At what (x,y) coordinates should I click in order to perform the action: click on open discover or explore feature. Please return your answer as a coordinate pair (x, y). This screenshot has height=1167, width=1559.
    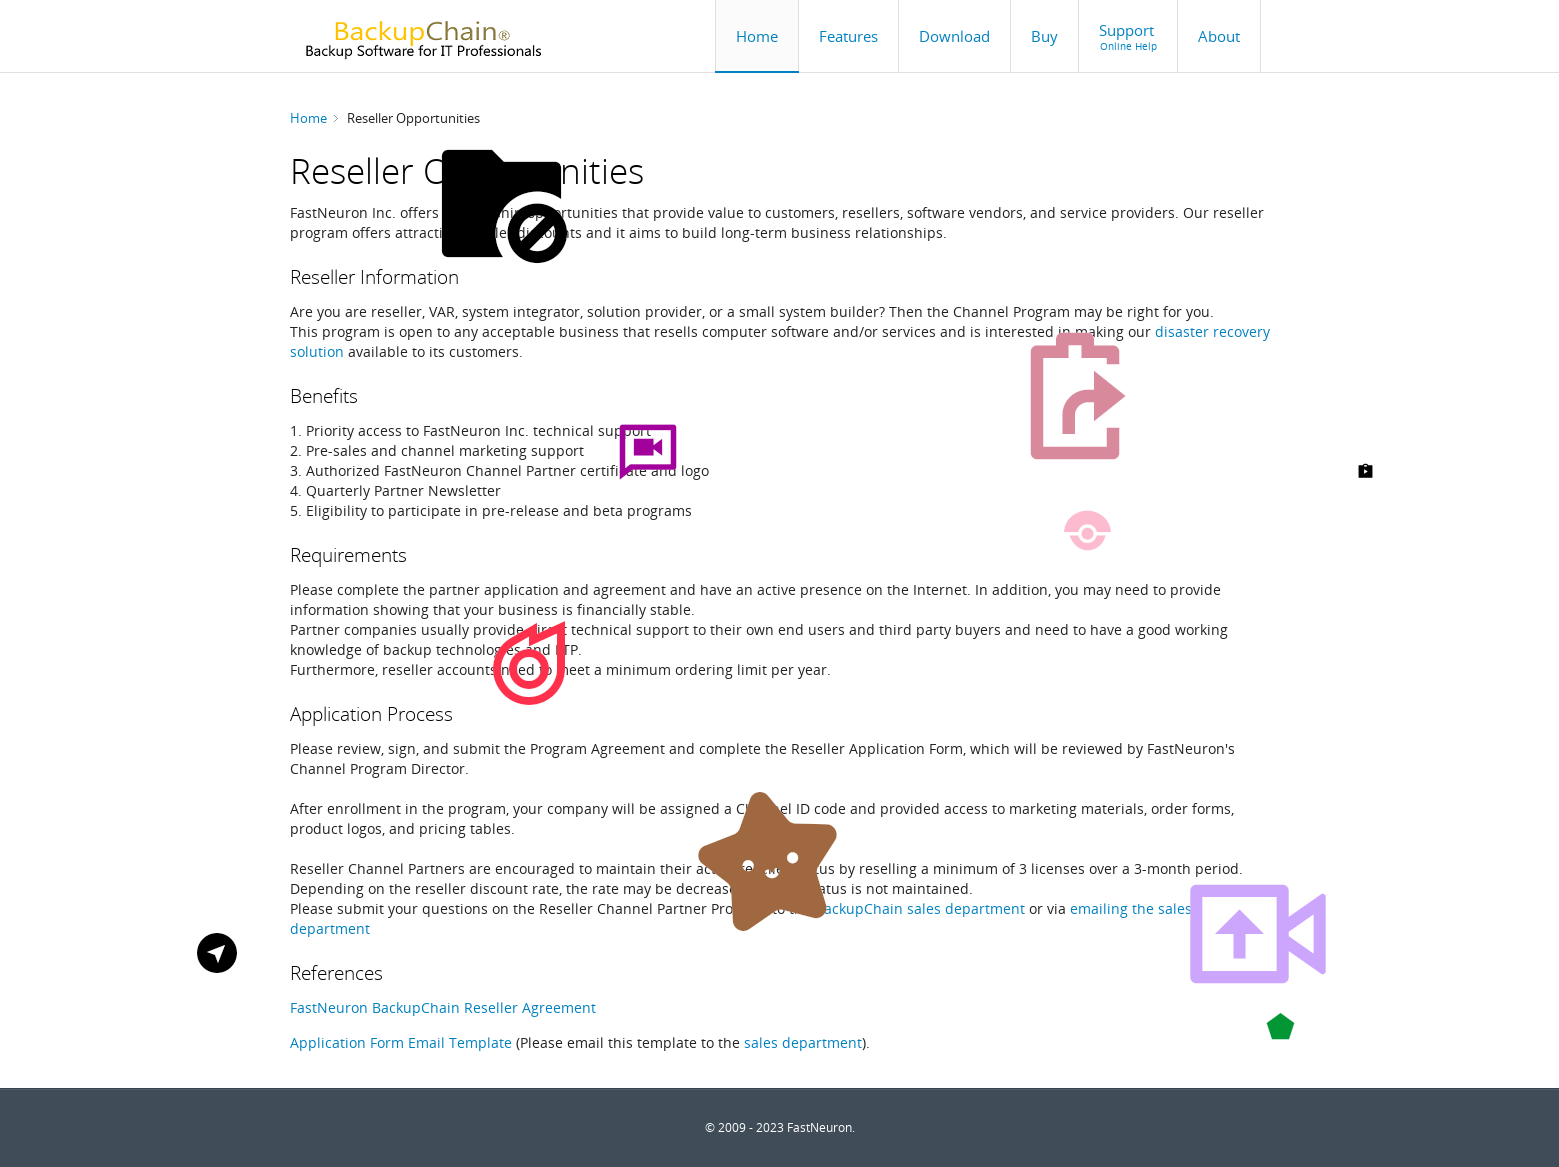
    Looking at the image, I should click on (215, 953).